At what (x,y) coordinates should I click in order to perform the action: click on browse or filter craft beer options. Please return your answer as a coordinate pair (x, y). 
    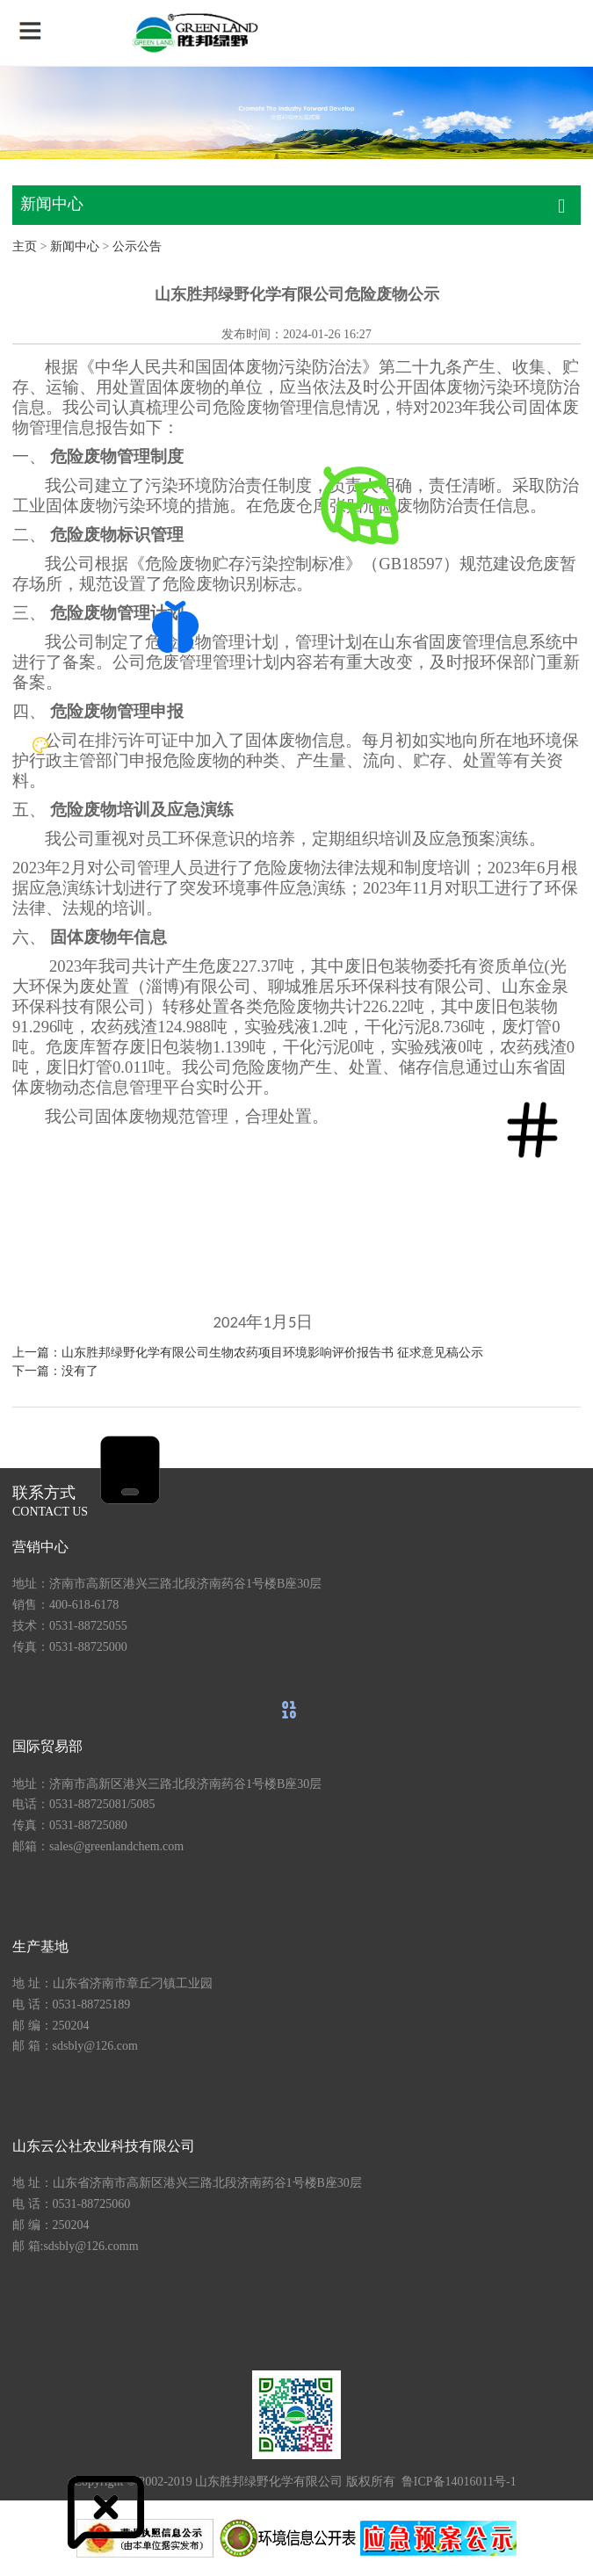
    Looking at the image, I should click on (359, 505).